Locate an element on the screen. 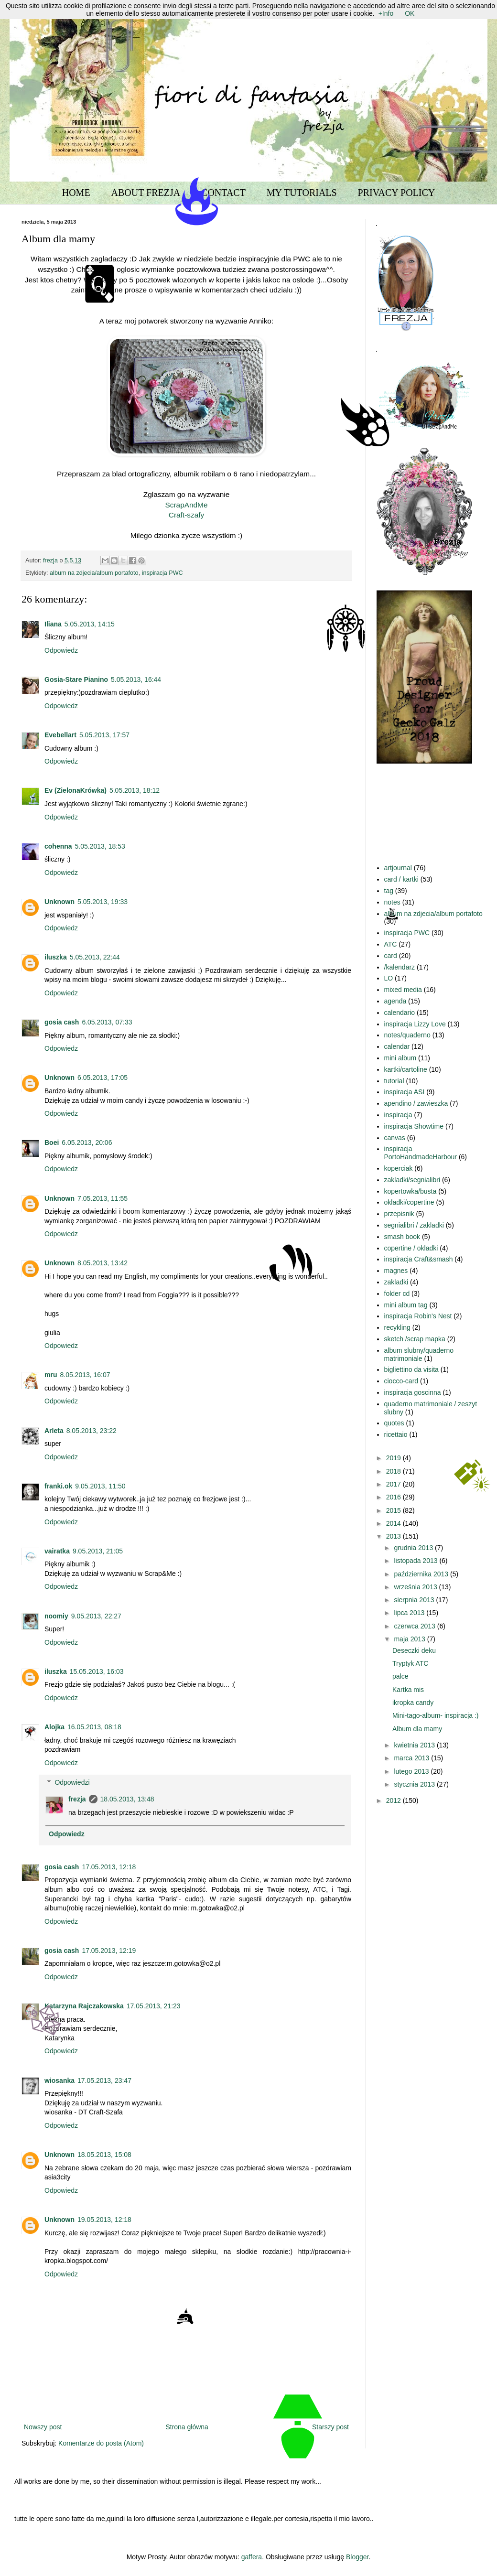 This screenshot has width=497, height=2576. access dream journal or sleep tracking features is located at coordinates (346, 628).